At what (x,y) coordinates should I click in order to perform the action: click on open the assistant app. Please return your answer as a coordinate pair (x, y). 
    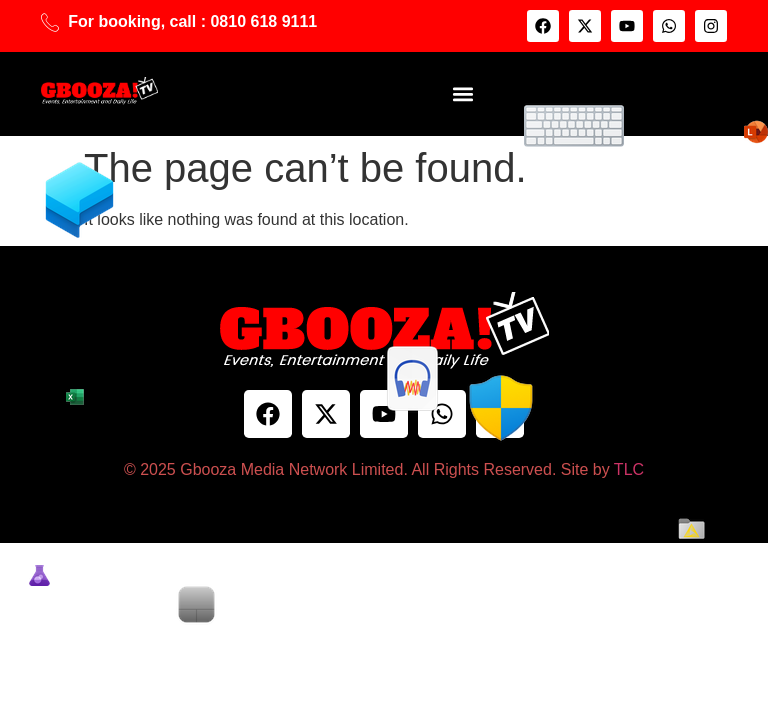
    Looking at the image, I should click on (79, 200).